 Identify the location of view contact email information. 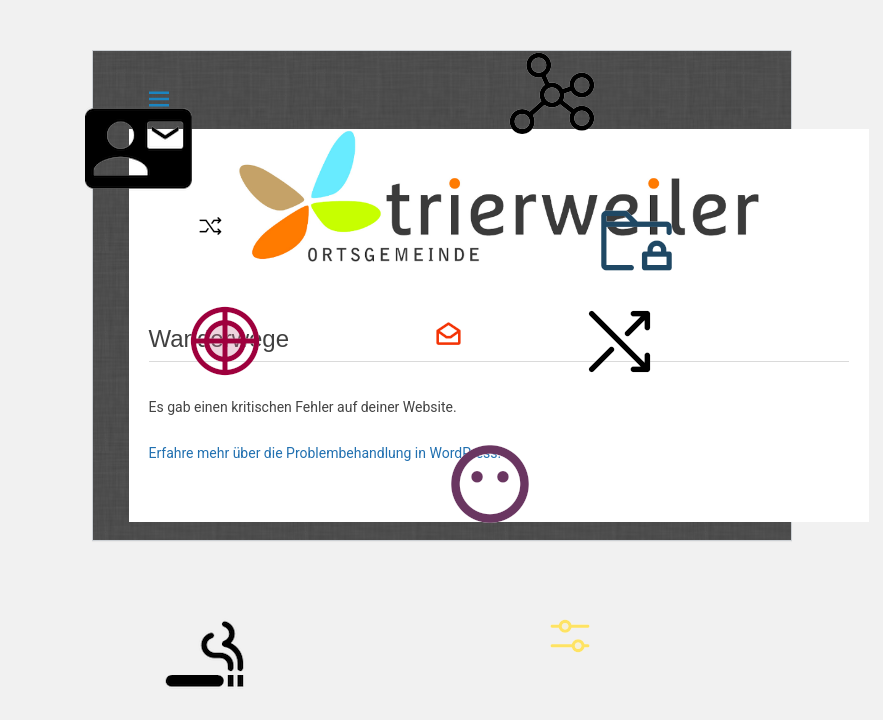
(138, 148).